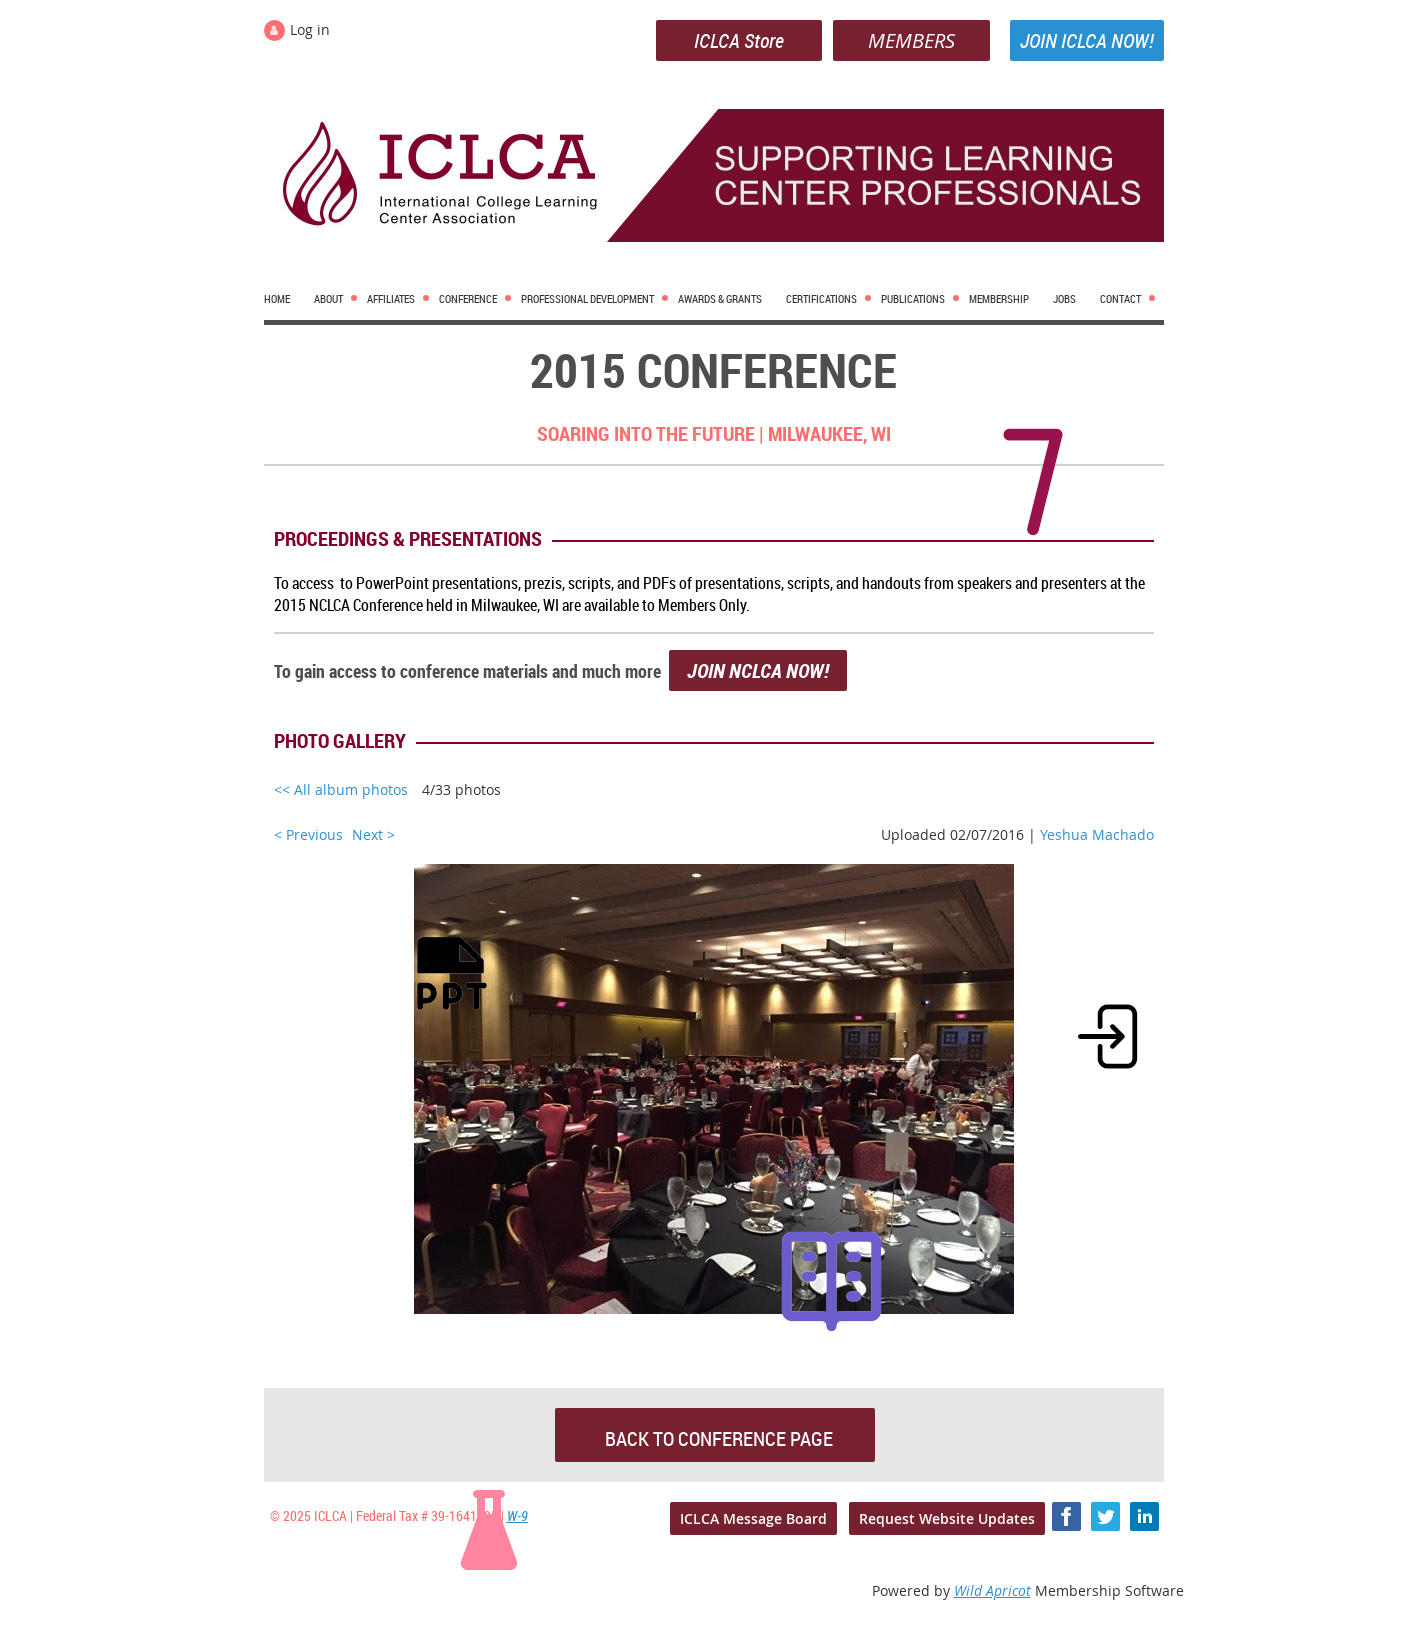 The height and width of the screenshot is (1630, 1427). Describe the element at coordinates (489, 1530) in the screenshot. I see `access lab or experimental features` at that location.